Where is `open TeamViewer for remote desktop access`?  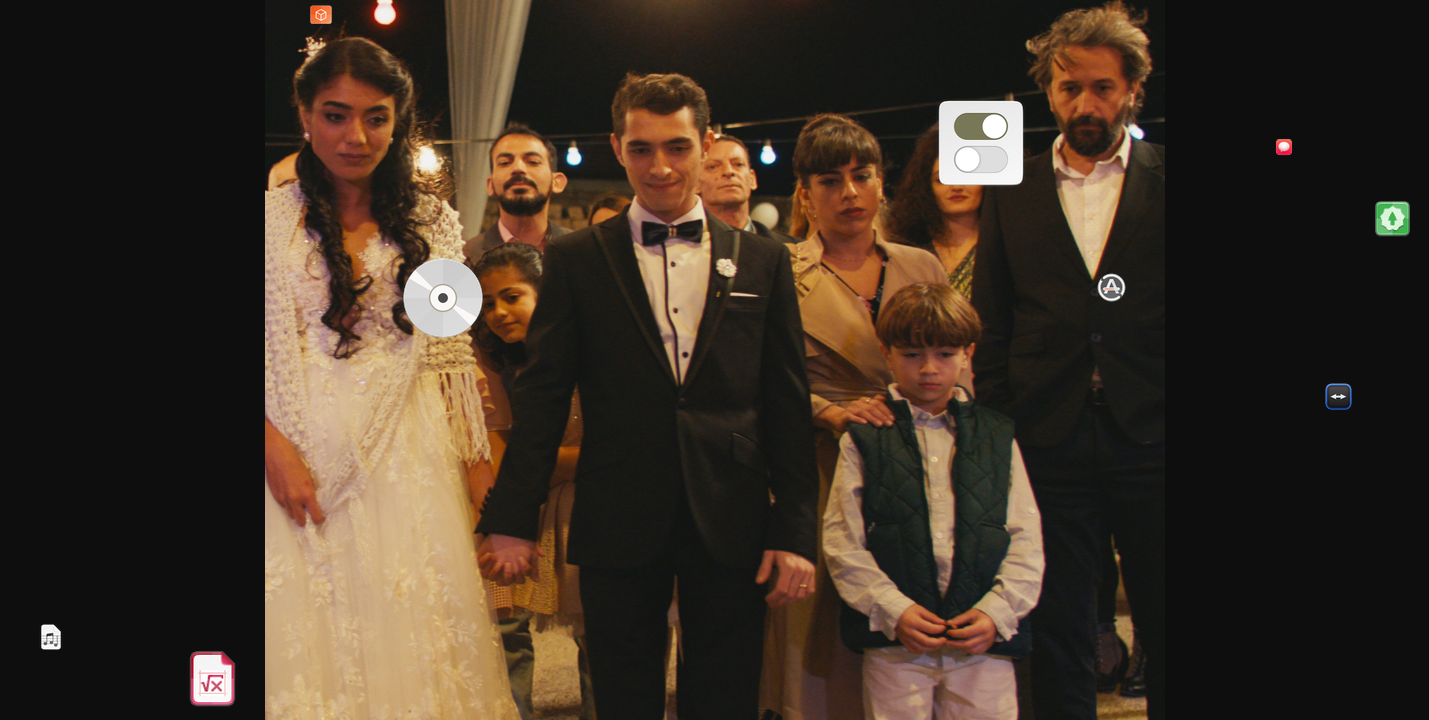
open TeamViewer for remote desktop access is located at coordinates (1338, 396).